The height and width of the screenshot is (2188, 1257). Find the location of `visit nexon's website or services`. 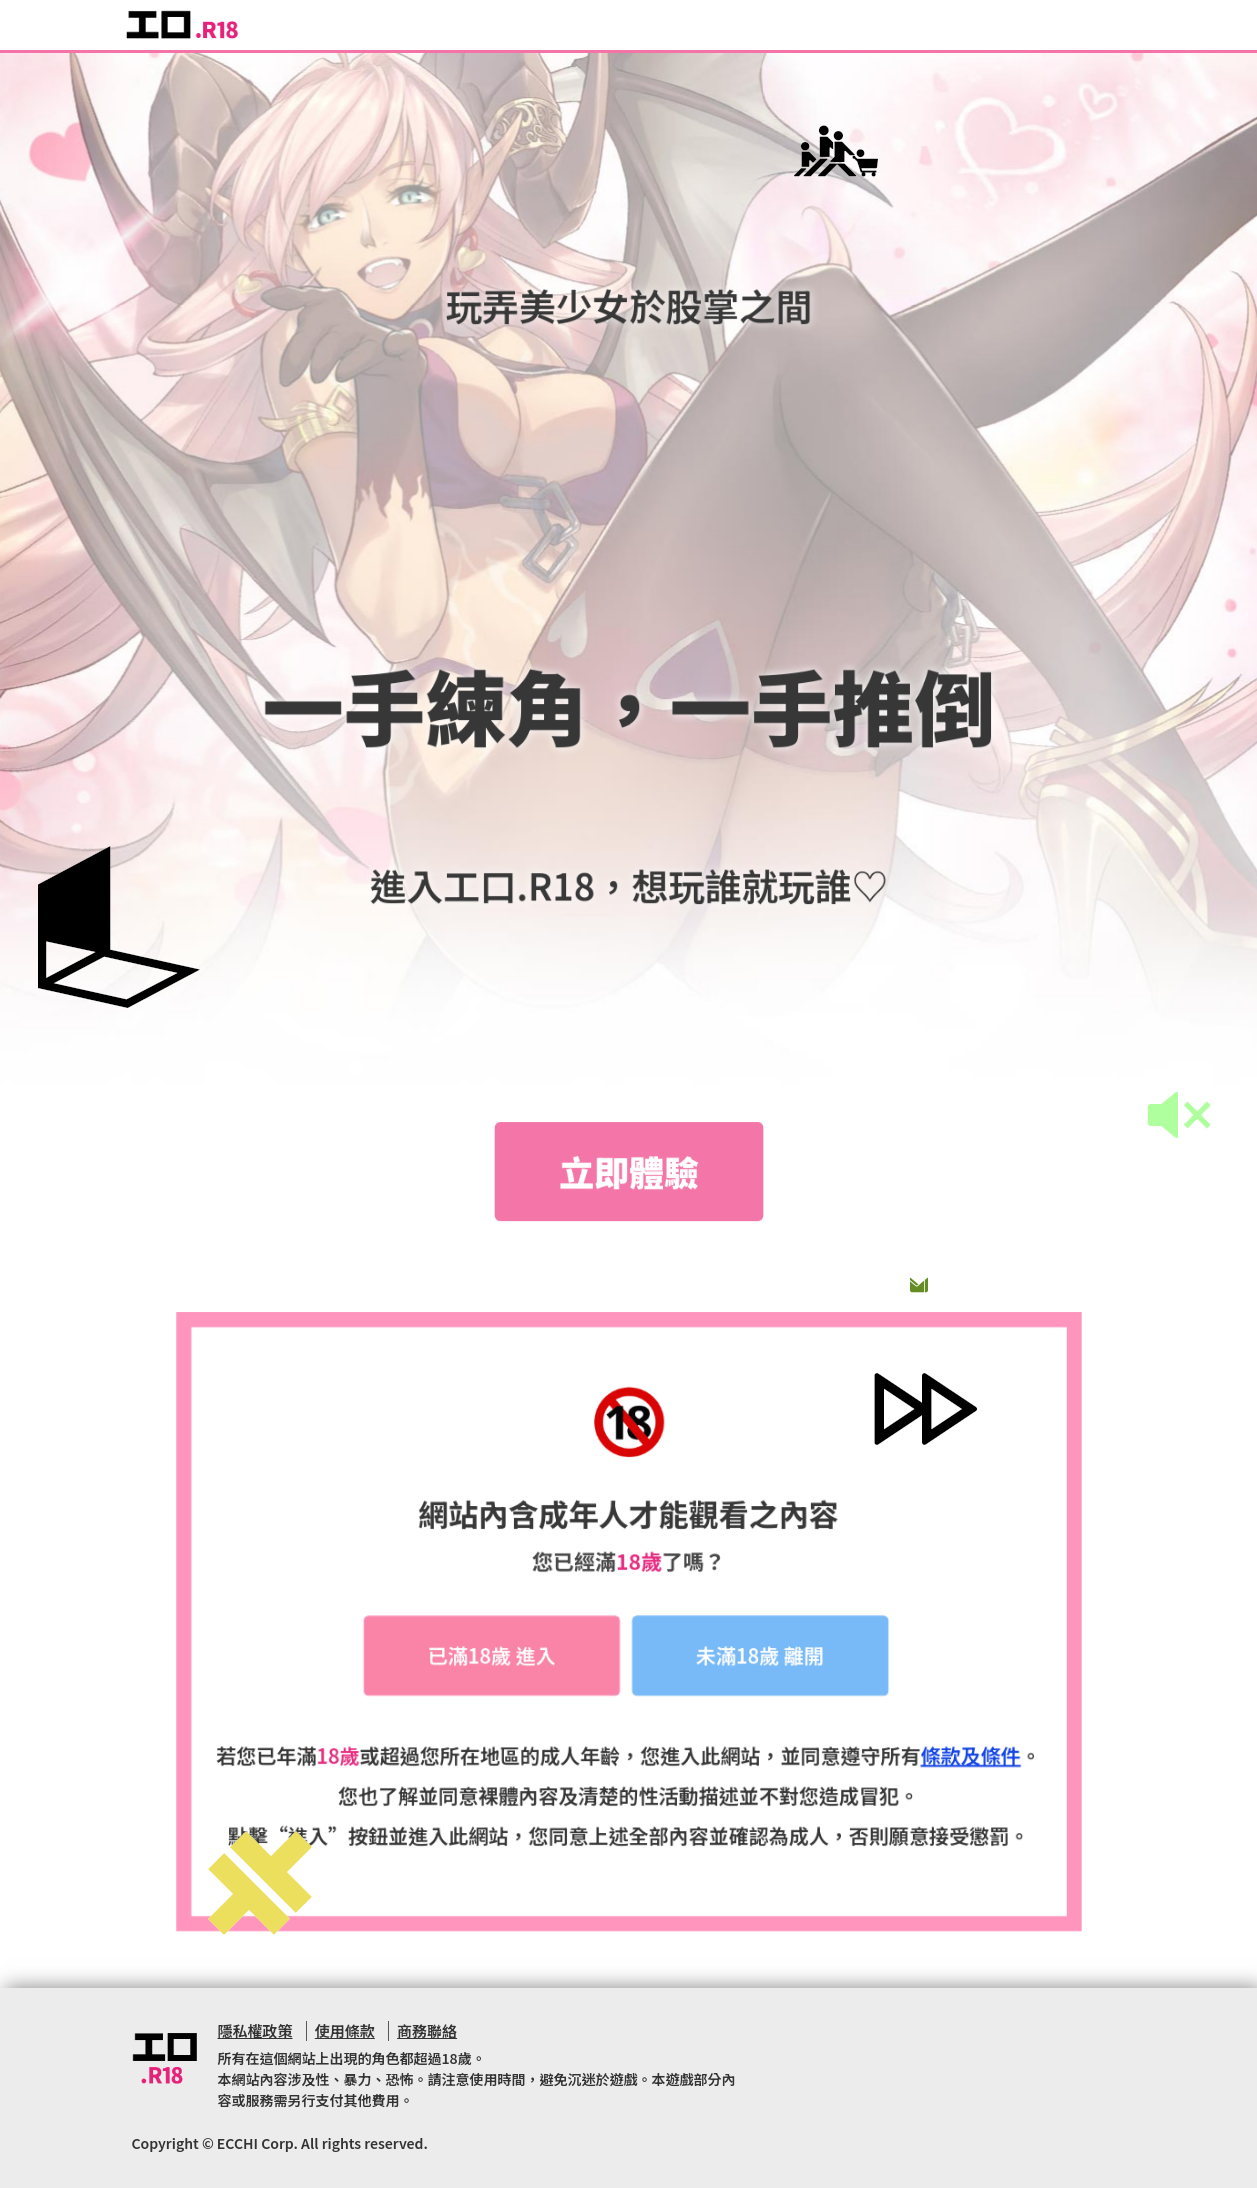

visit nexon's website or services is located at coordinates (119, 927).